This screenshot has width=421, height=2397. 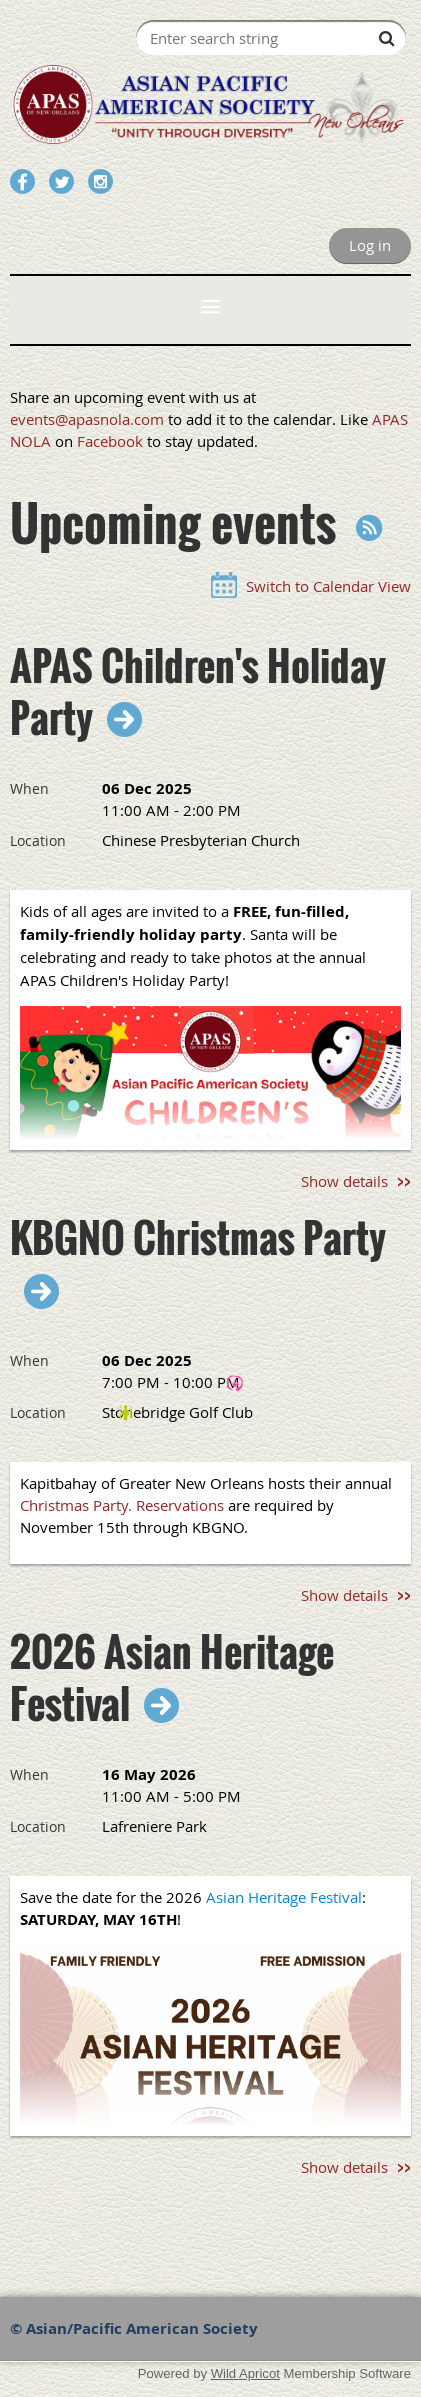 What do you see at coordinates (235, 1383) in the screenshot?
I see `activate a magic ability or spell` at bounding box center [235, 1383].